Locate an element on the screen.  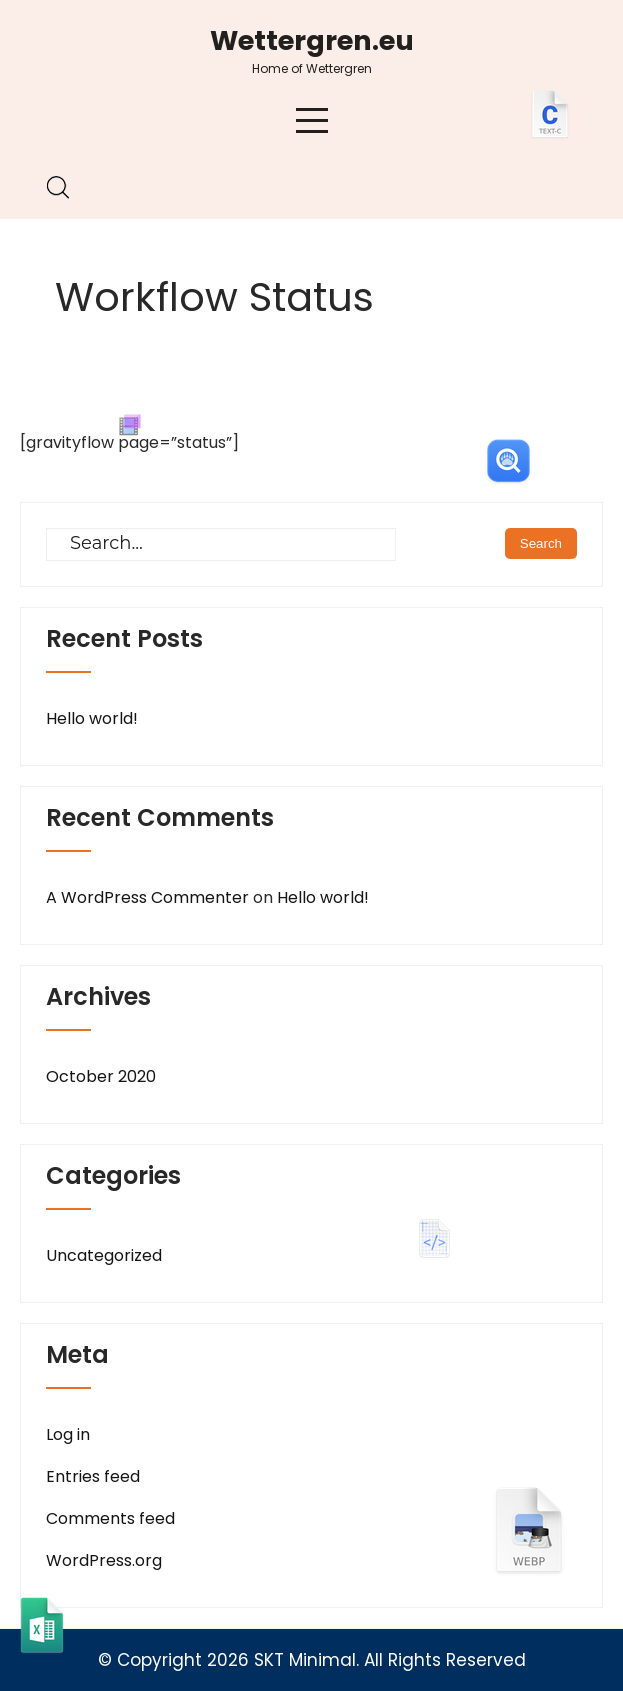
a webp image file is located at coordinates (529, 1531).